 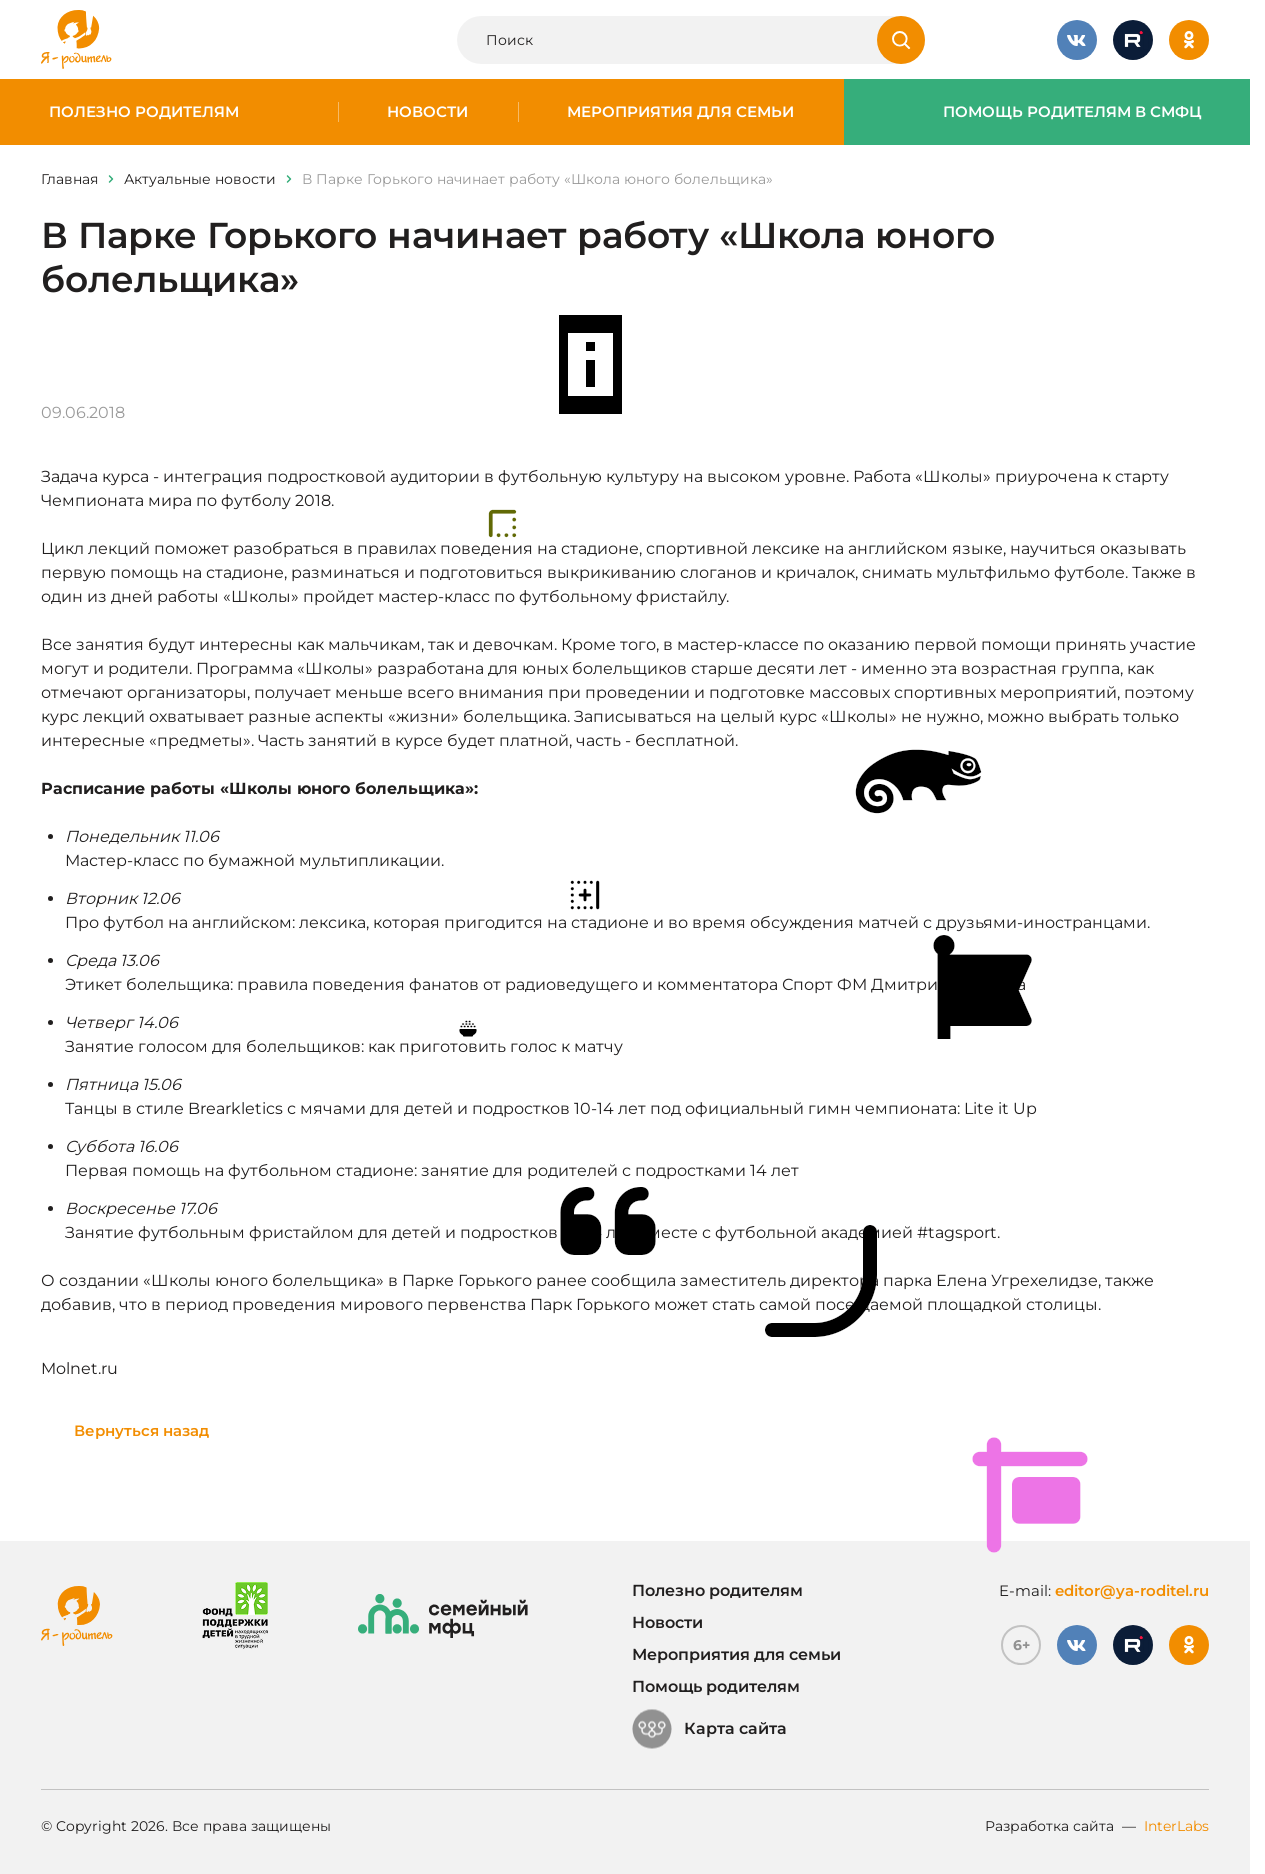 I want to click on adjust bottom-right corner radius, so click(x=821, y=1281).